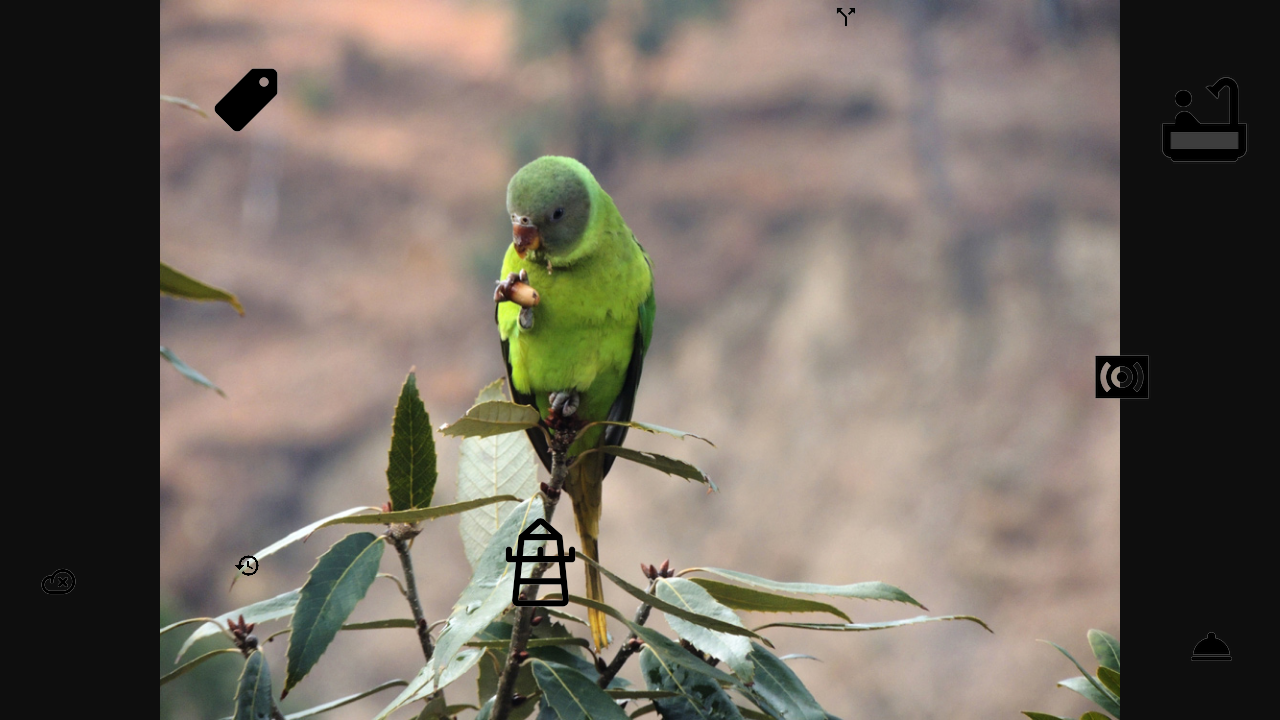 The width and height of the screenshot is (1280, 720). What do you see at coordinates (58, 581) in the screenshot?
I see `disconnect from cloud storage` at bounding box center [58, 581].